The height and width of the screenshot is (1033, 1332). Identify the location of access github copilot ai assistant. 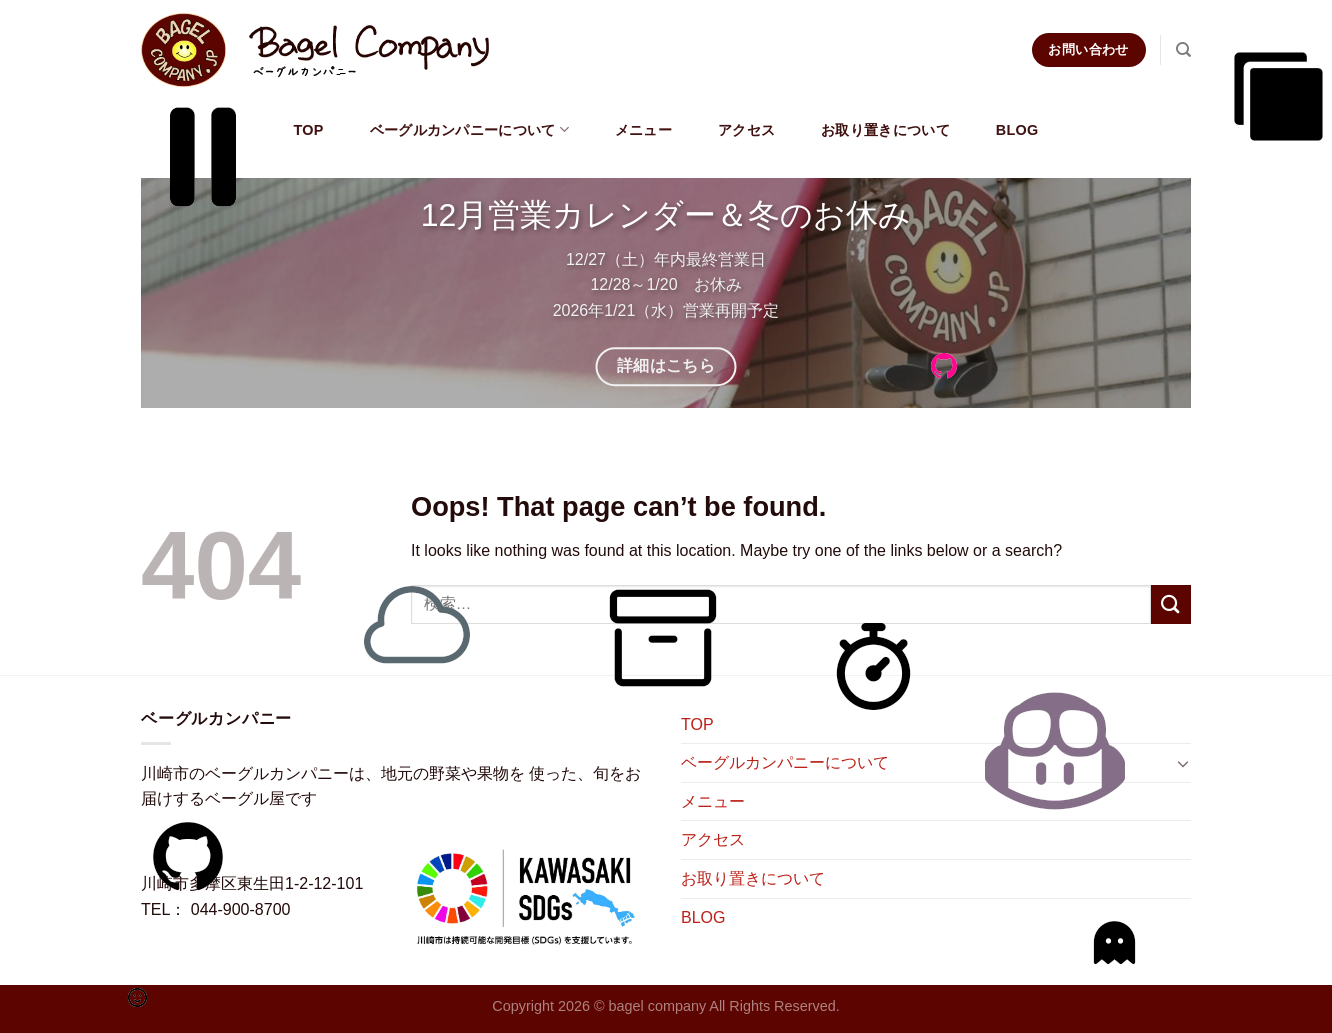
(1055, 751).